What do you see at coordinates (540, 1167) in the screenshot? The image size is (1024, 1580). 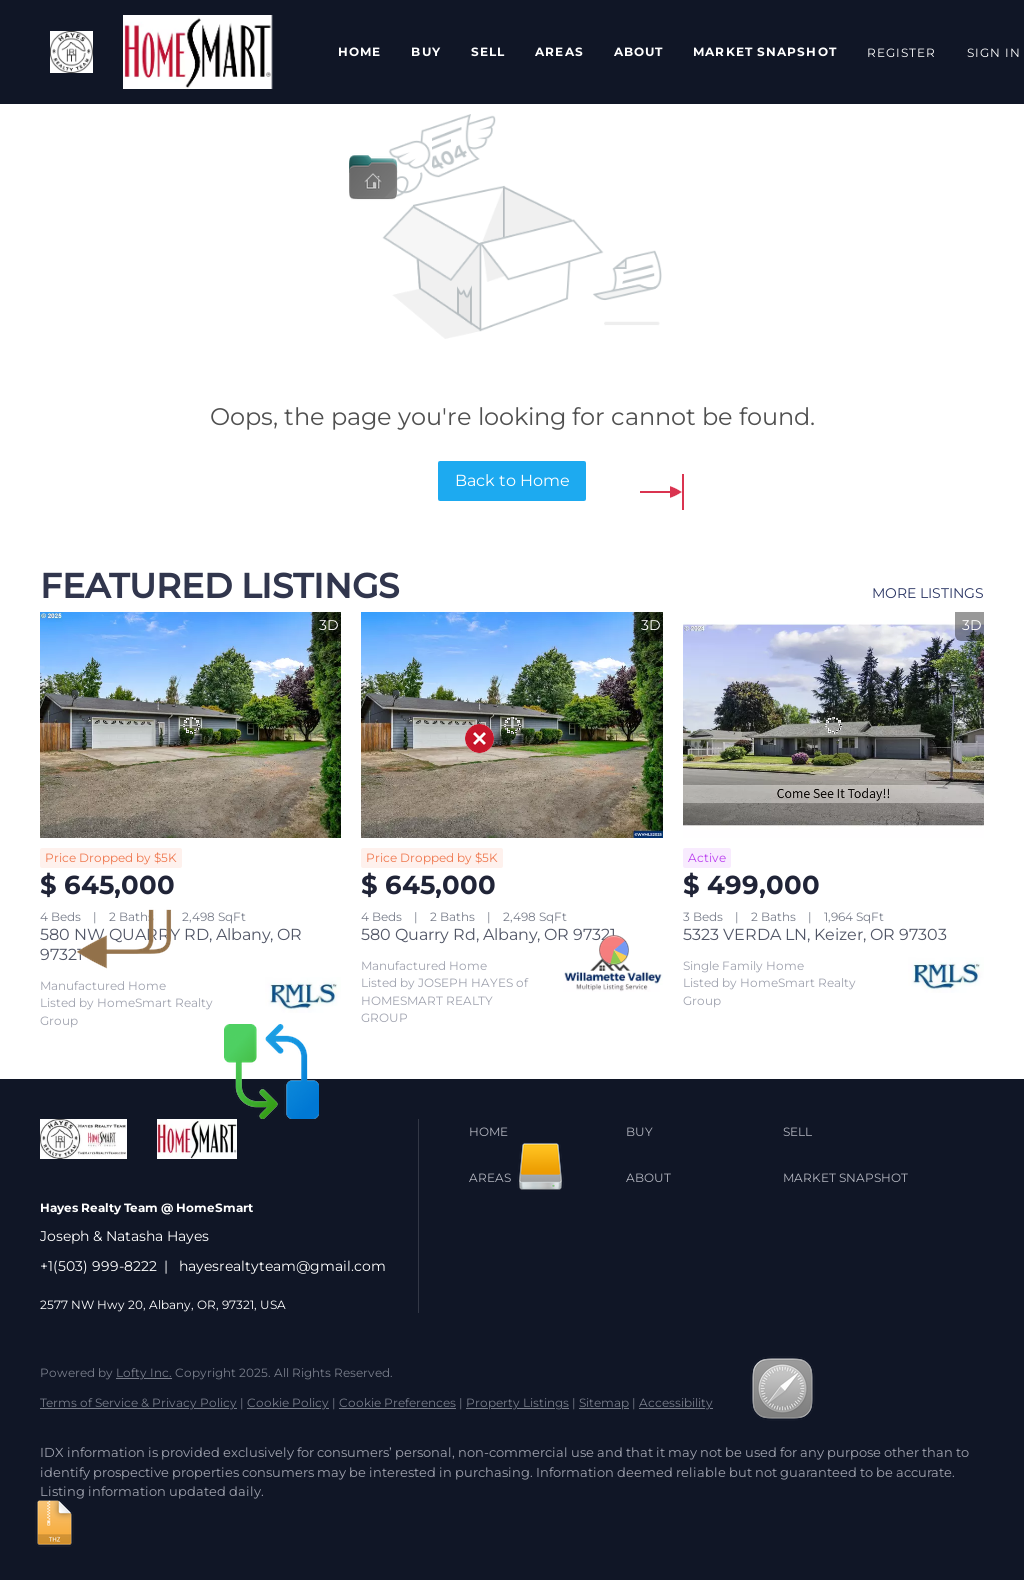 I see `access external storage drives` at bounding box center [540, 1167].